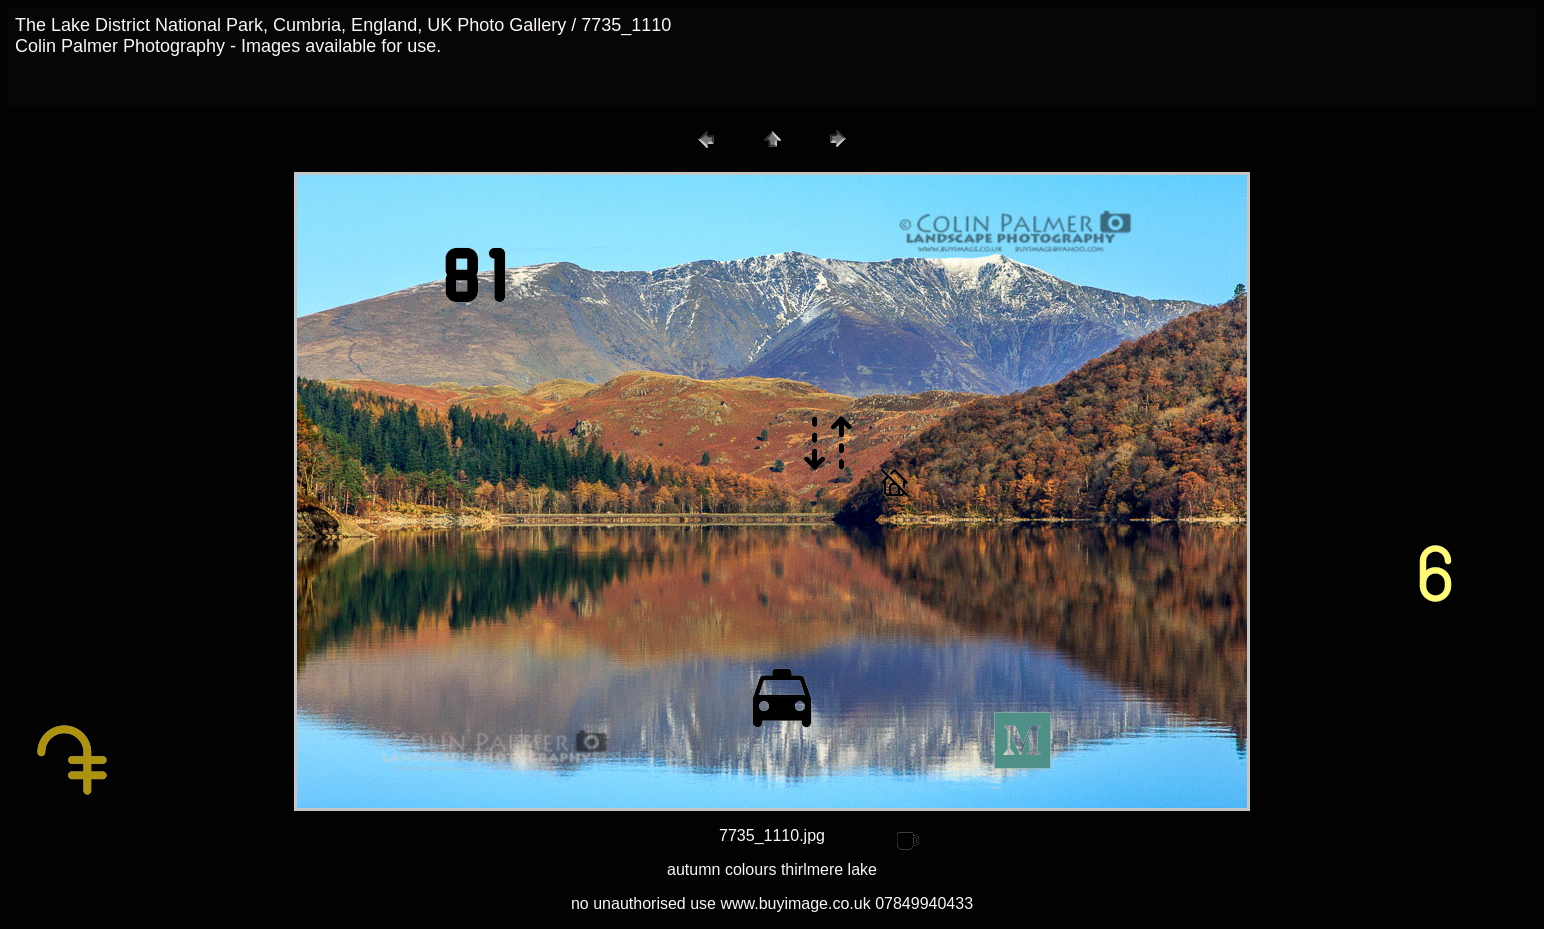 The image size is (1544, 929). Describe the element at coordinates (72, 760) in the screenshot. I see `represents Armenian dram currency` at that location.